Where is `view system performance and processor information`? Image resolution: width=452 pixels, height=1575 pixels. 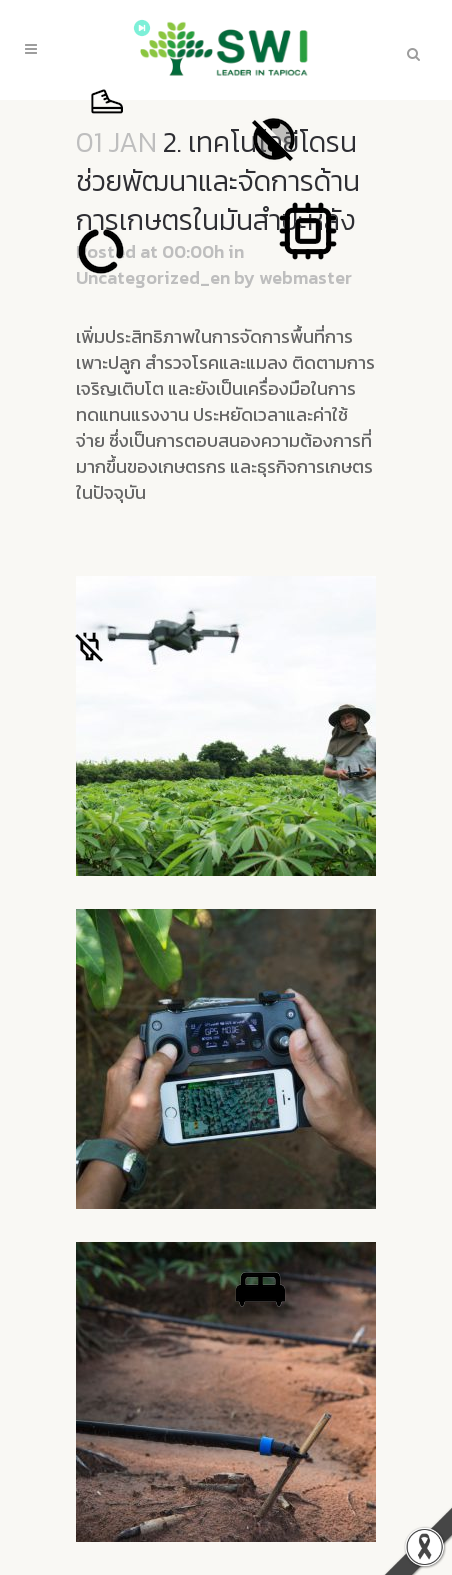
view system performance and processor information is located at coordinates (308, 231).